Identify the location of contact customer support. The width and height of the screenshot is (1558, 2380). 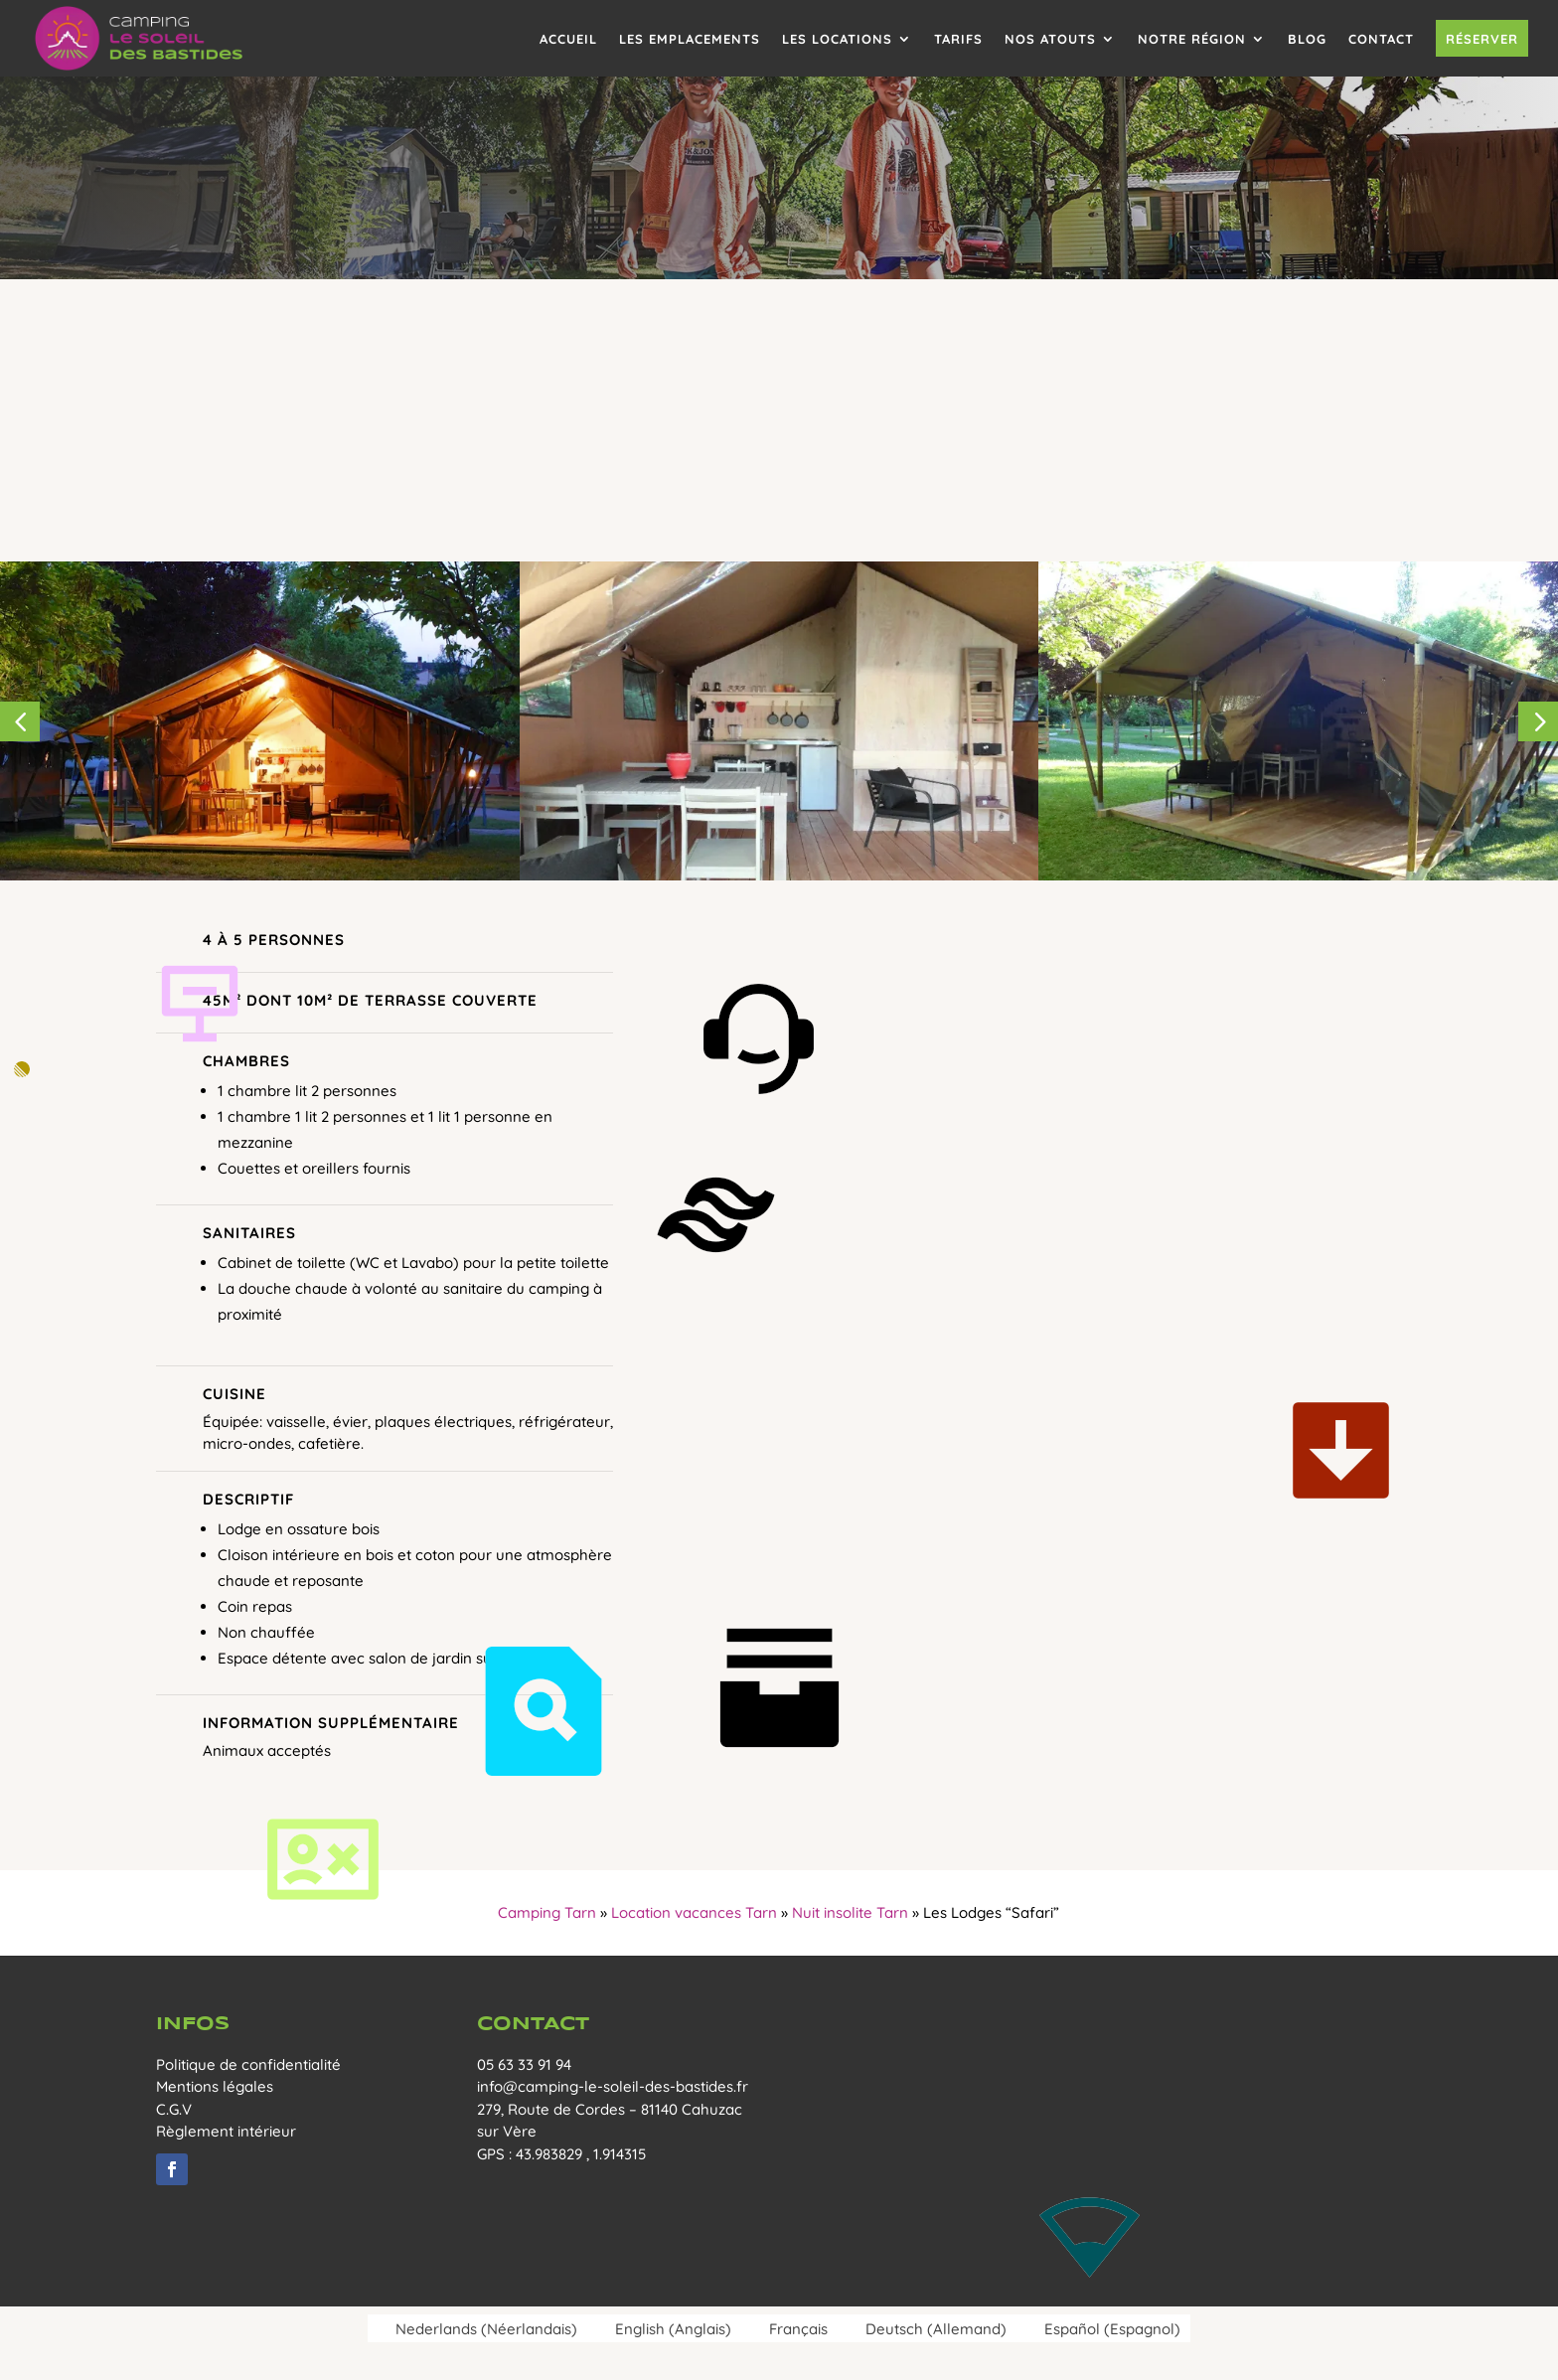
(758, 1038).